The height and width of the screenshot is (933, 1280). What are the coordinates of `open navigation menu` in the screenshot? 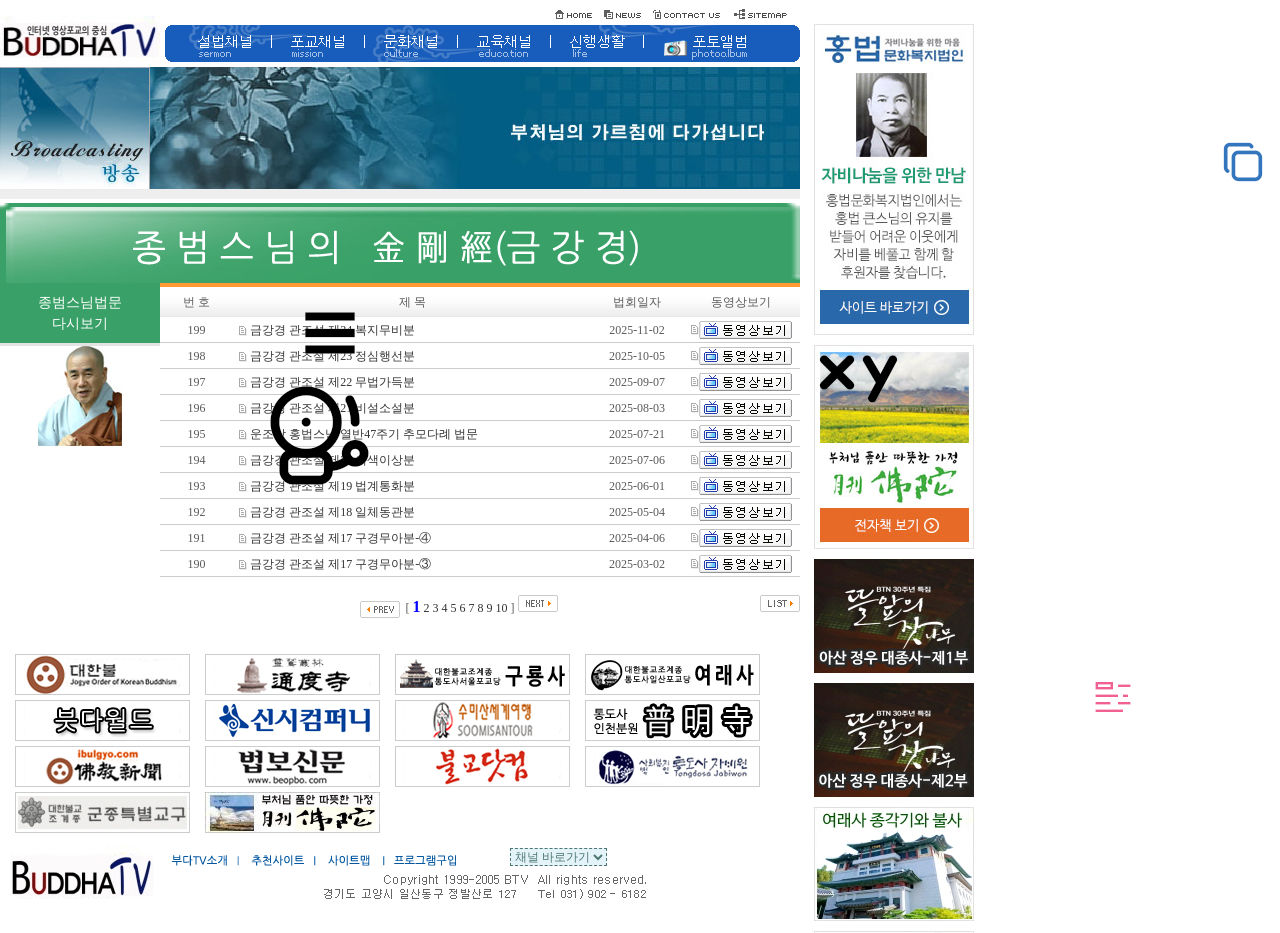 It's located at (330, 333).